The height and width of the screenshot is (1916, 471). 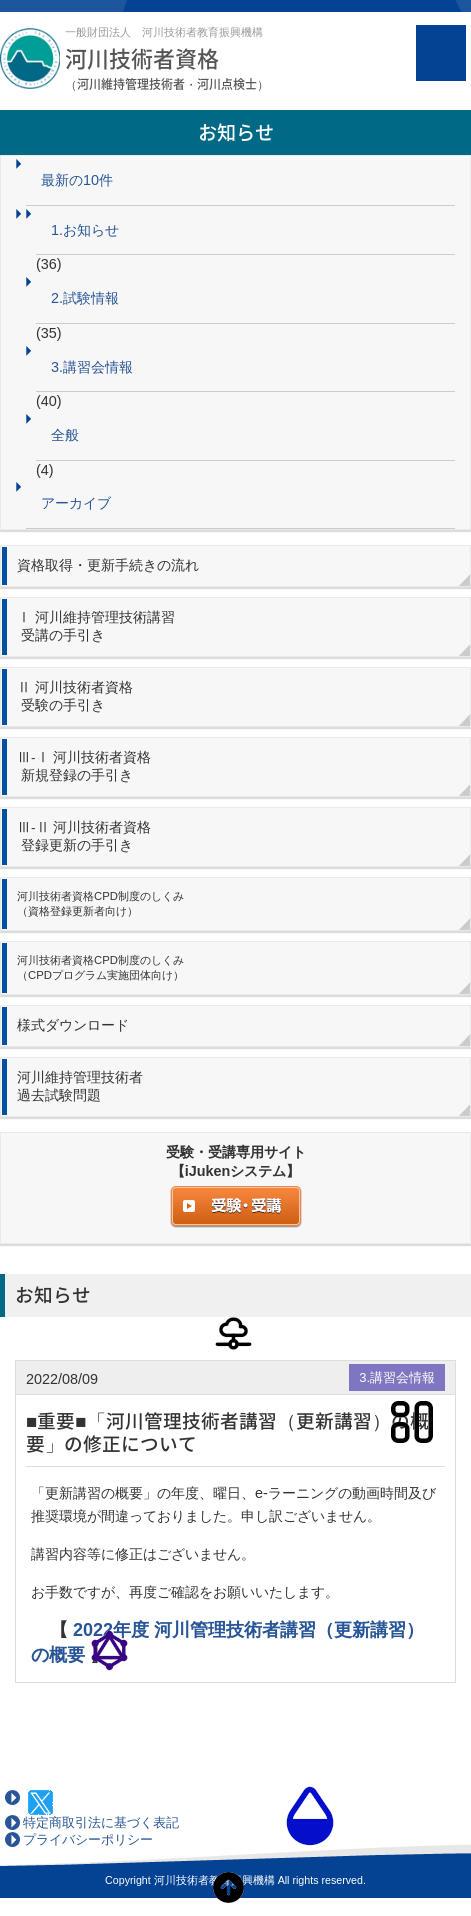 What do you see at coordinates (310, 1816) in the screenshot?
I see `adjust water or liquid fill level` at bounding box center [310, 1816].